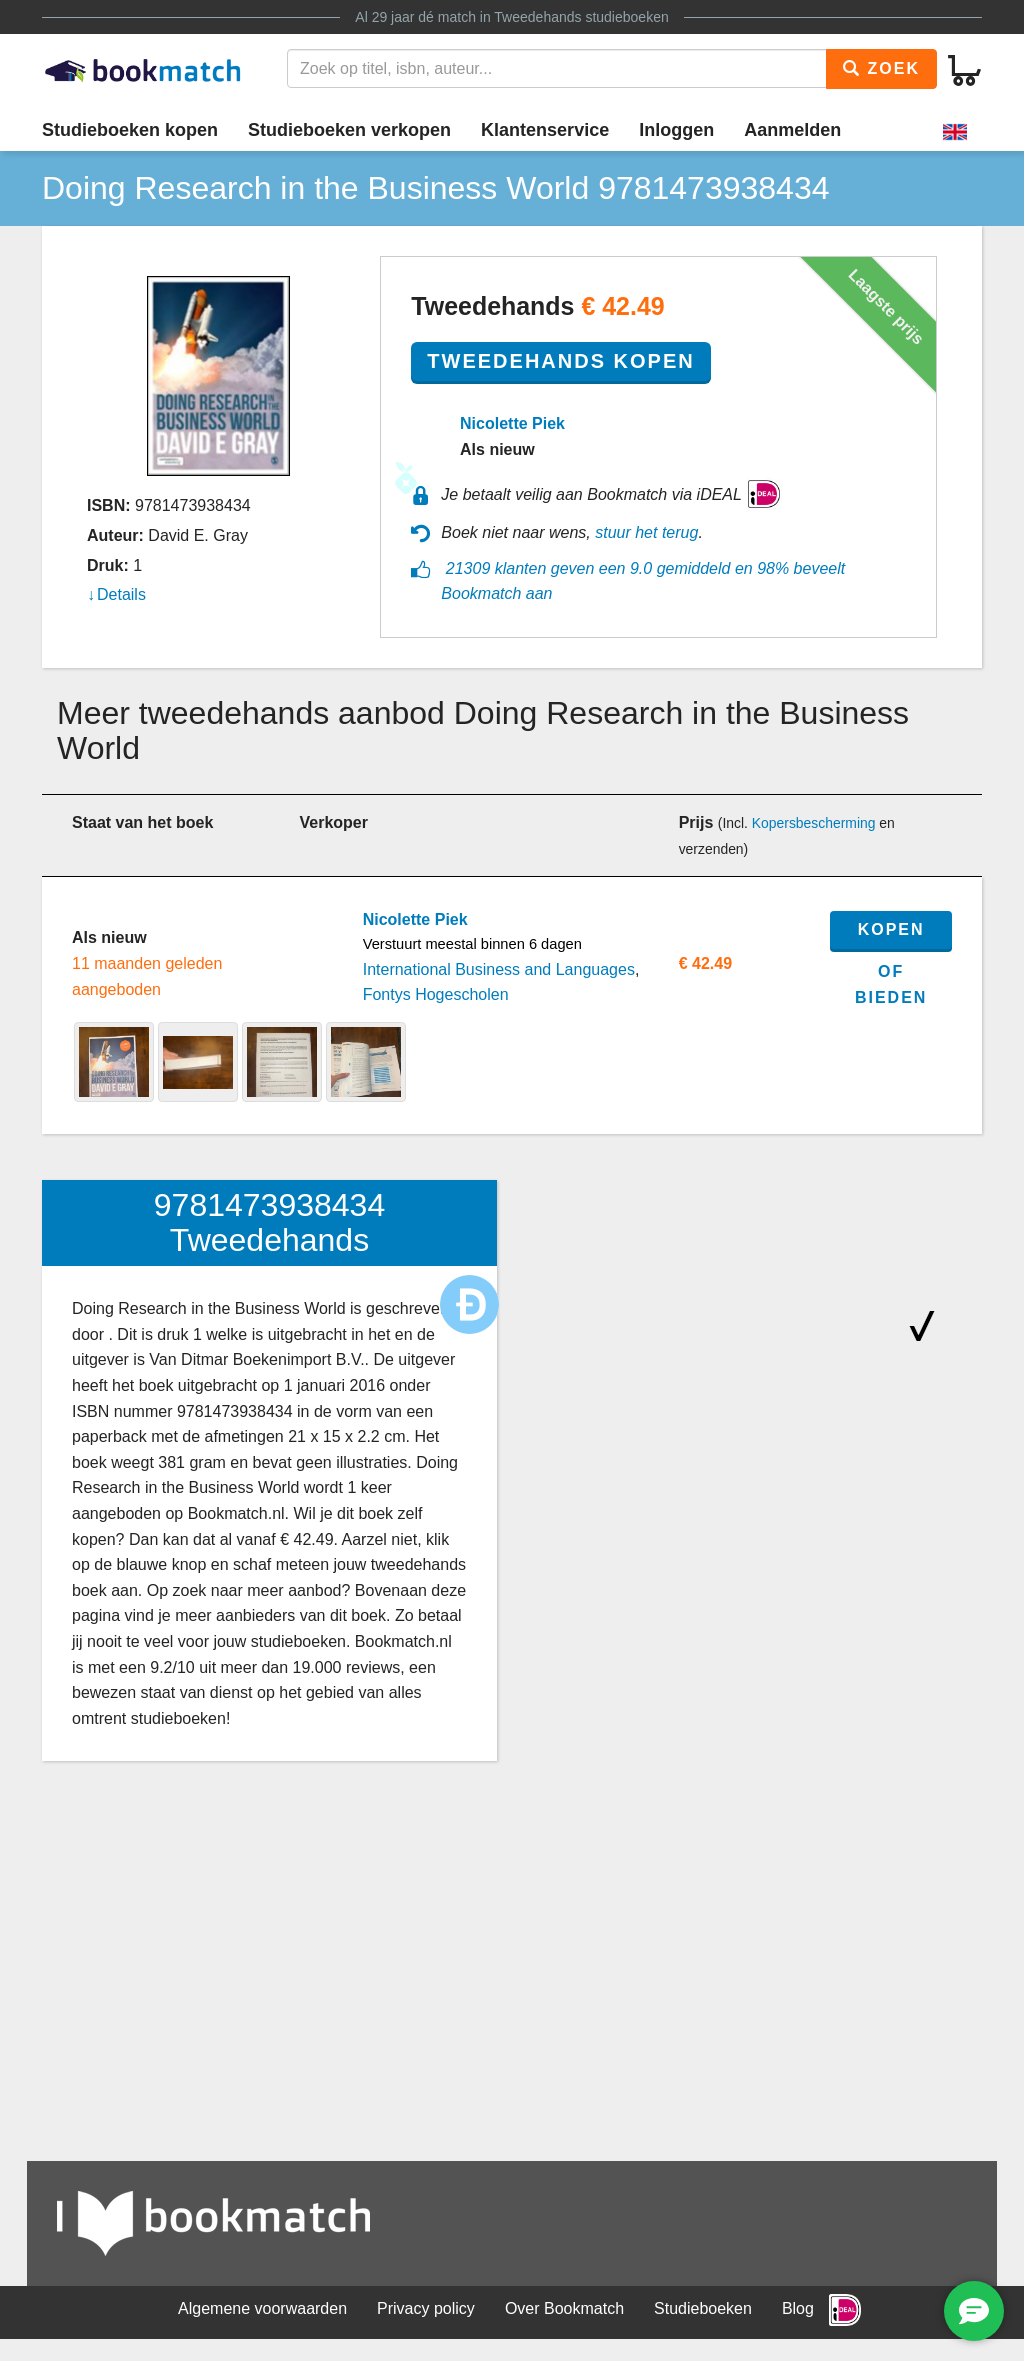 This screenshot has height=2361, width=1024. Describe the element at coordinates (406, 478) in the screenshot. I see `open Pi-hole network ad blocker settings` at that location.